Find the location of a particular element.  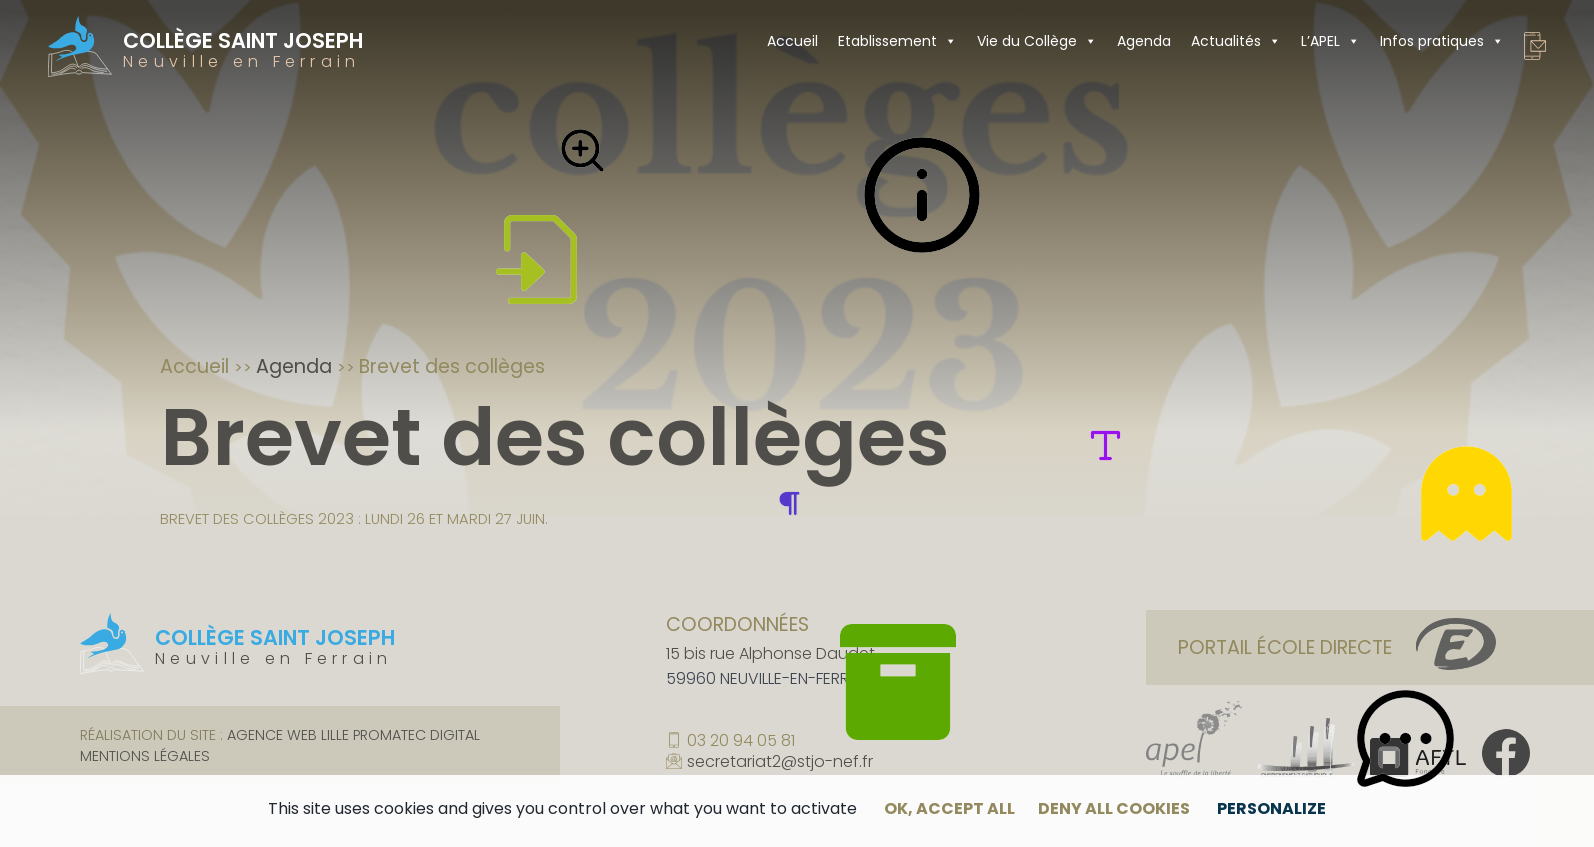

view more information or details is located at coordinates (922, 195).